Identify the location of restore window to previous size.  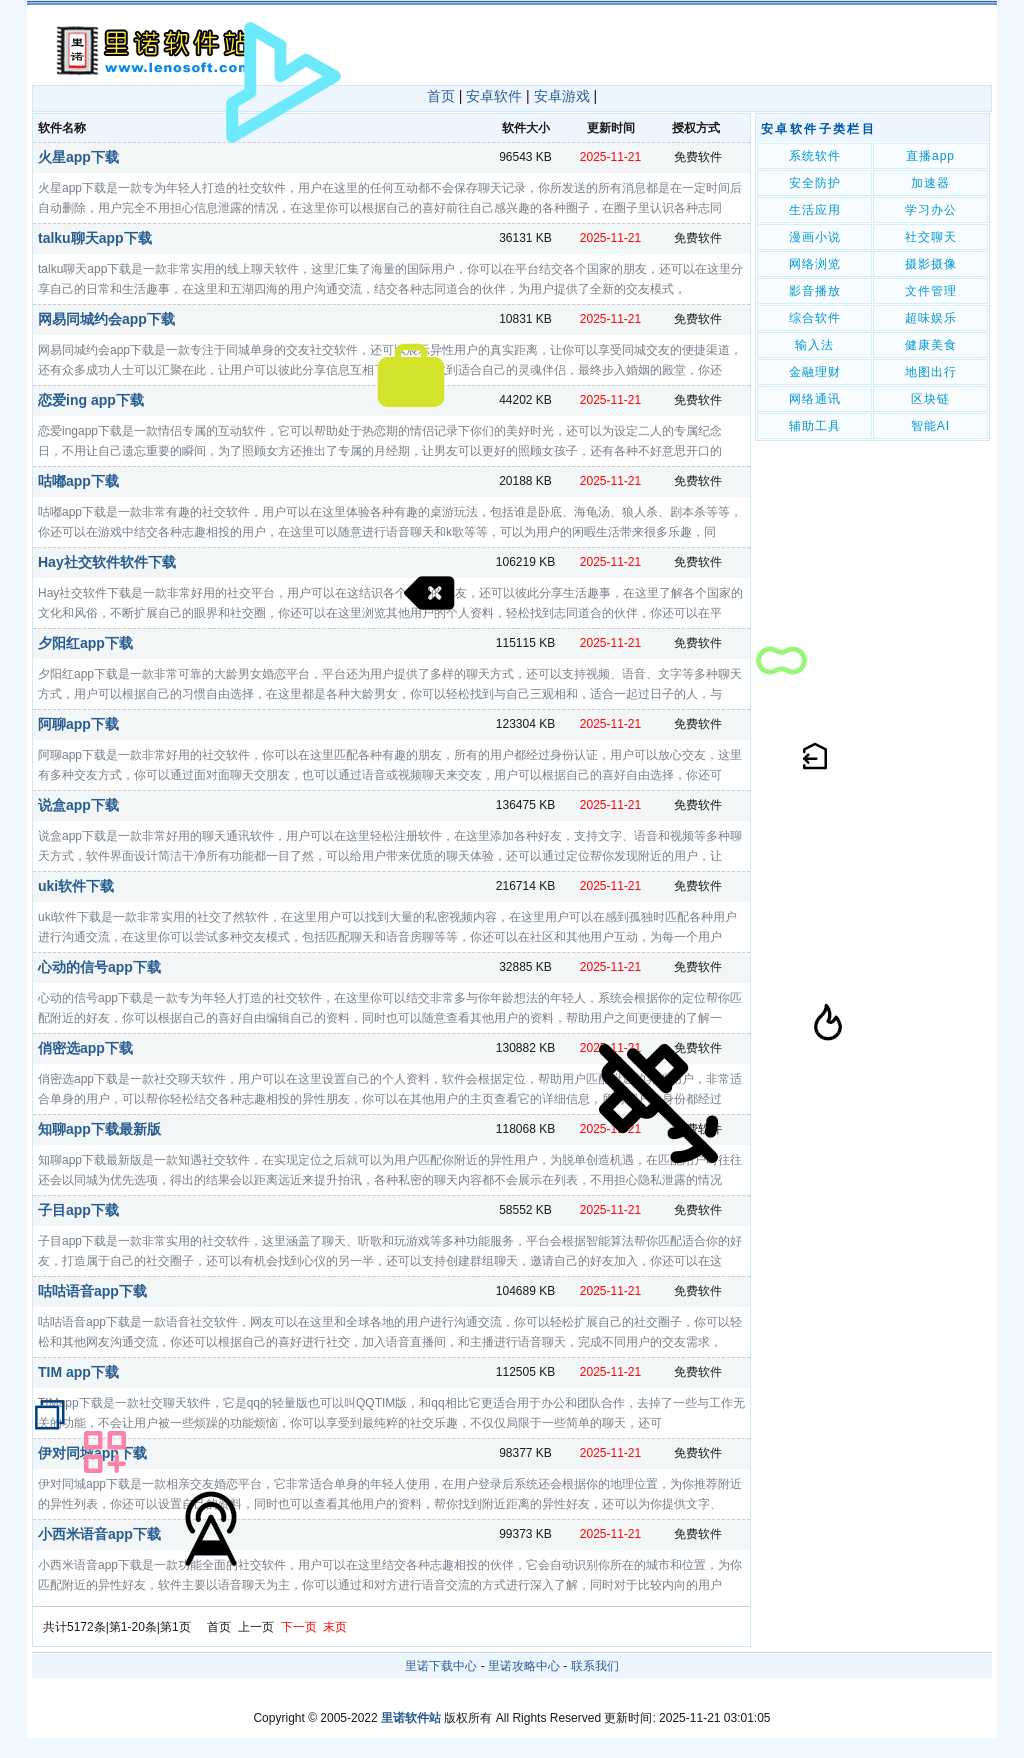
(48, 1413).